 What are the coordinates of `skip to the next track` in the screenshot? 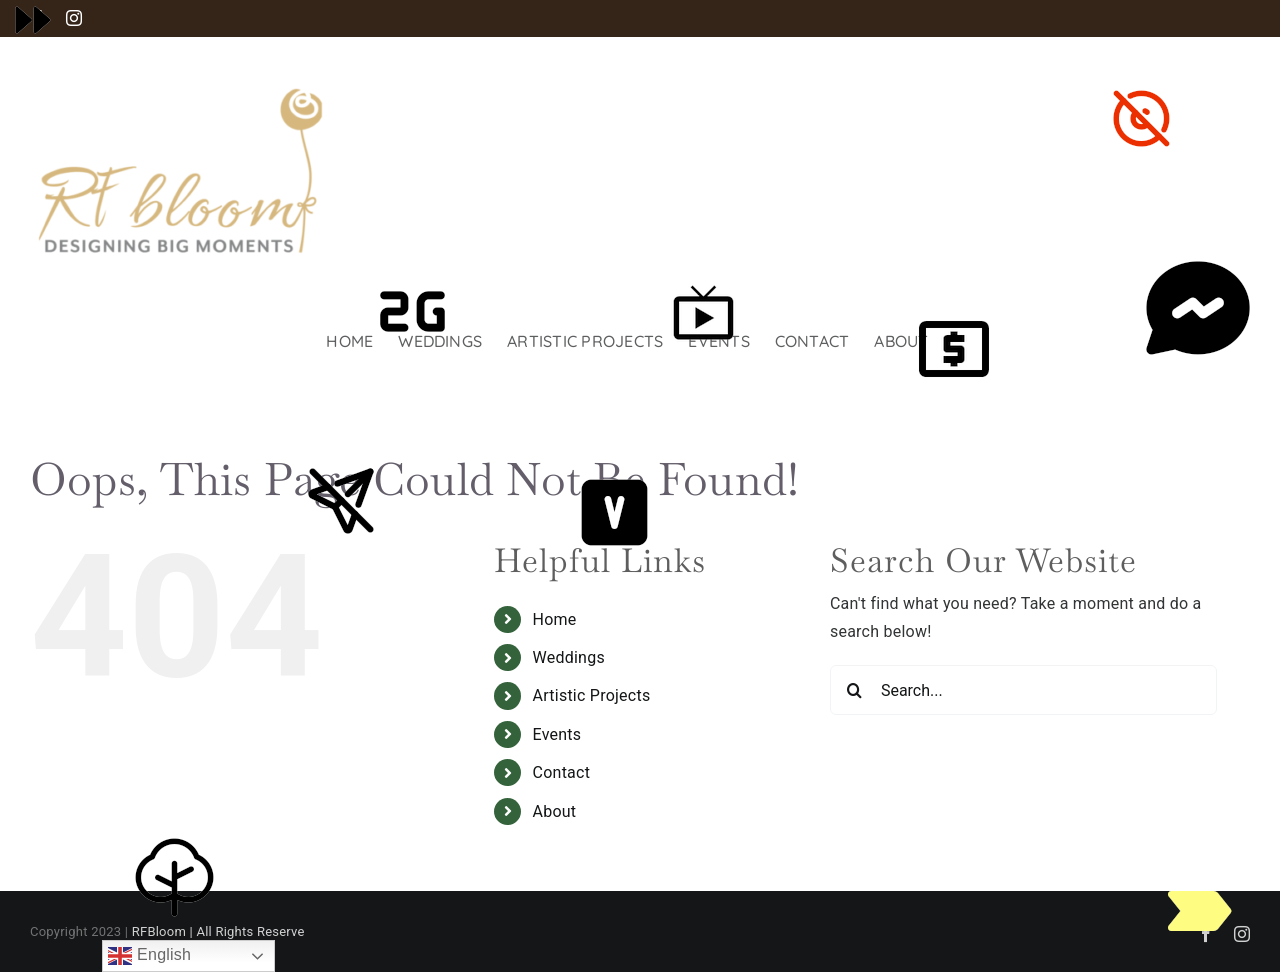 It's located at (32, 20).